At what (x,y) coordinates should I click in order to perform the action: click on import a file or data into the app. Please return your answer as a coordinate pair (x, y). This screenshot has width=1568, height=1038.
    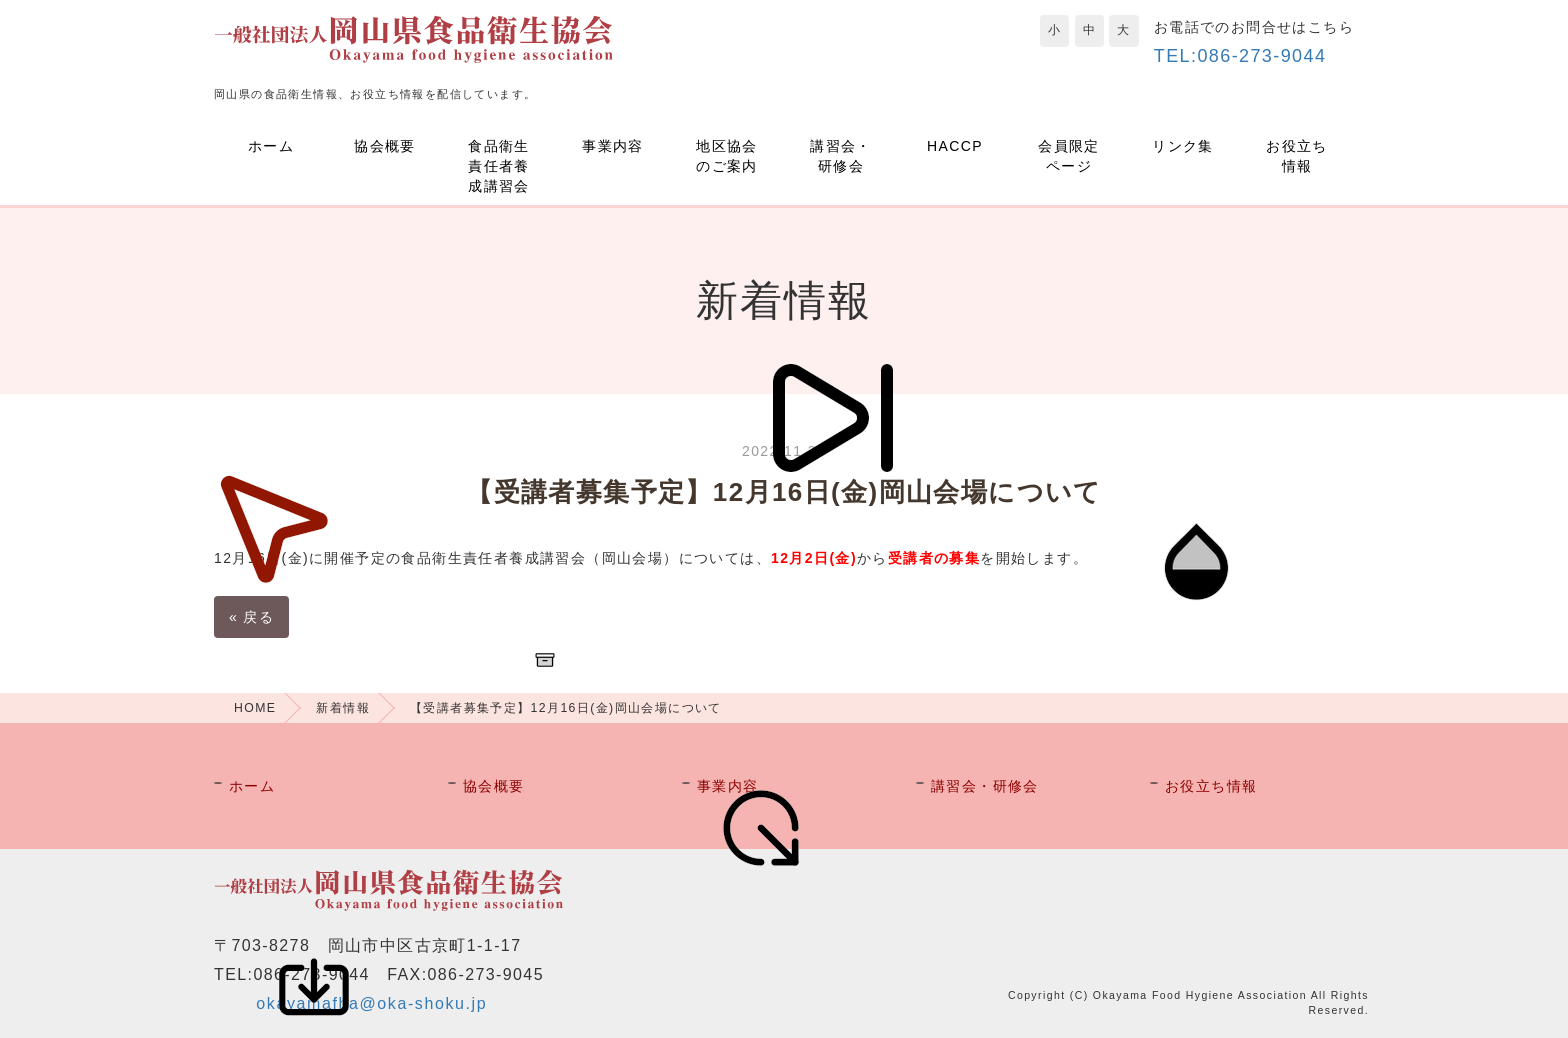
    Looking at the image, I should click on (314, 990).